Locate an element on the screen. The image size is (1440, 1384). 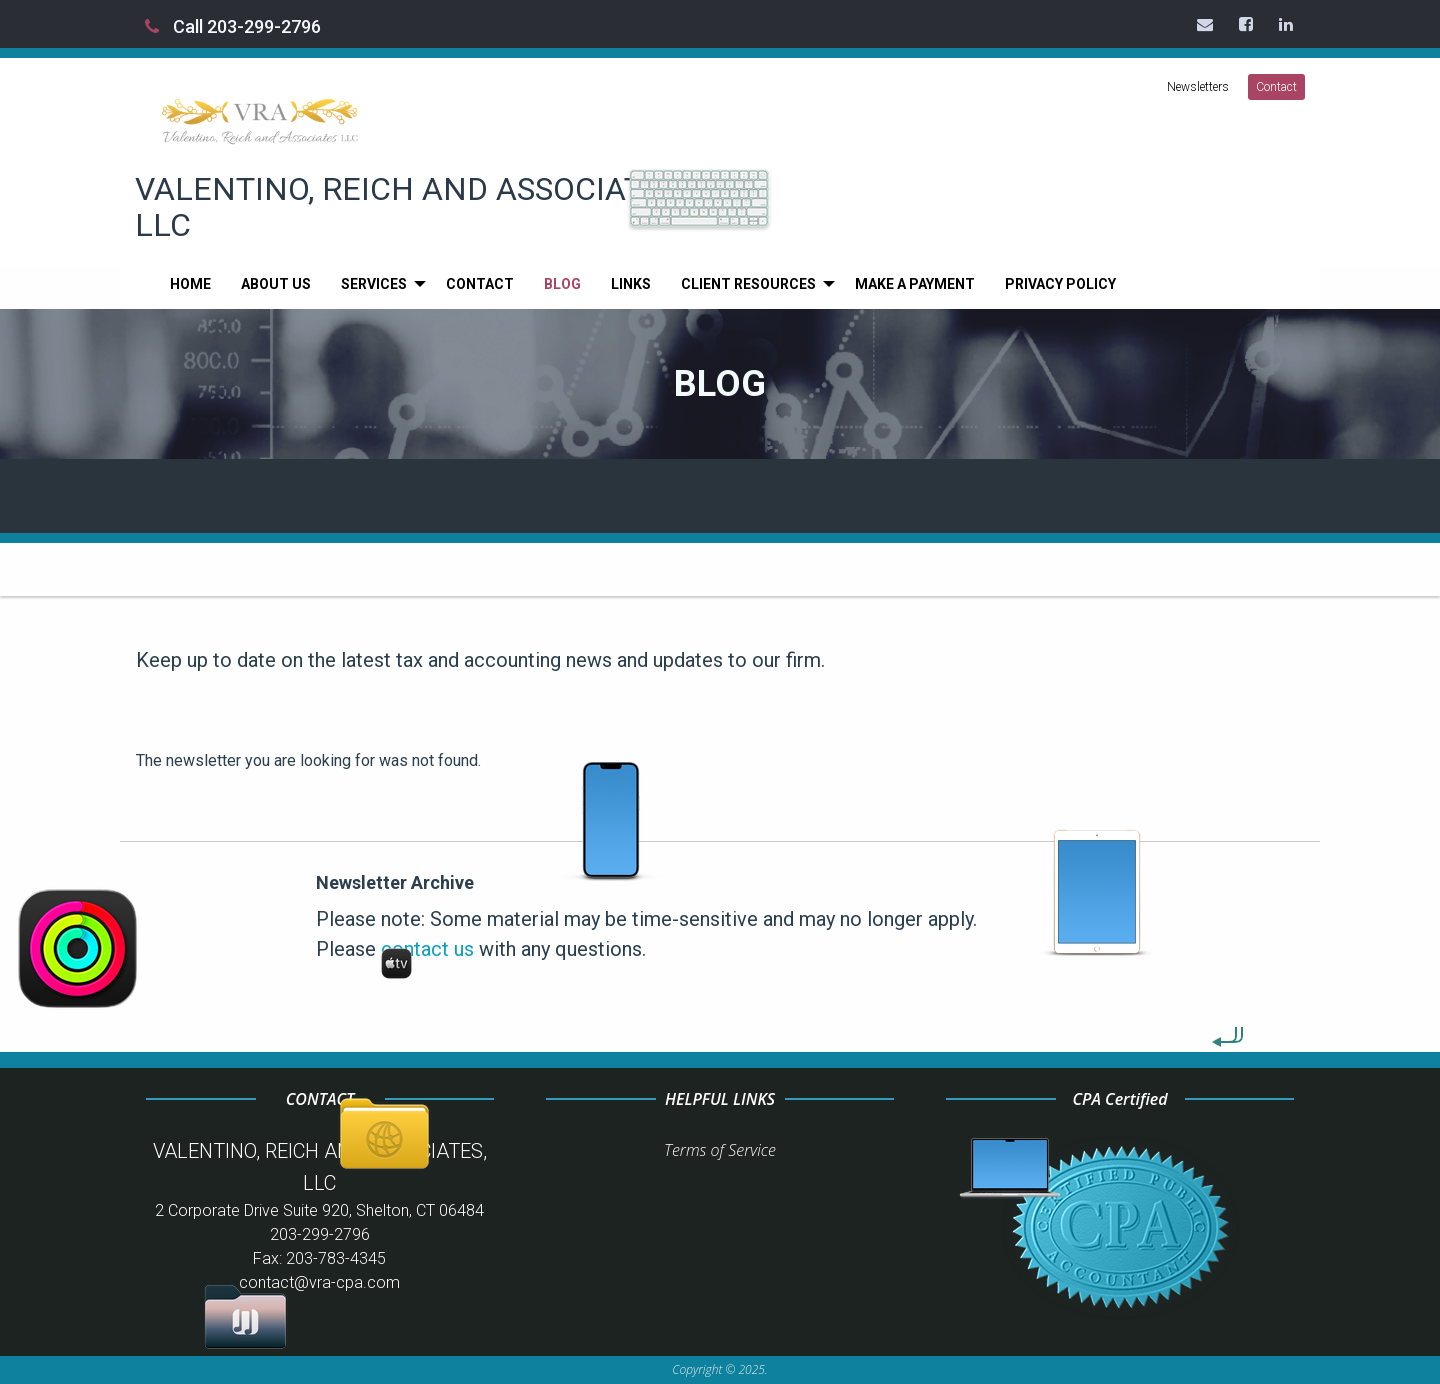
open your indie music folder is located at coordinates (245, 1319).